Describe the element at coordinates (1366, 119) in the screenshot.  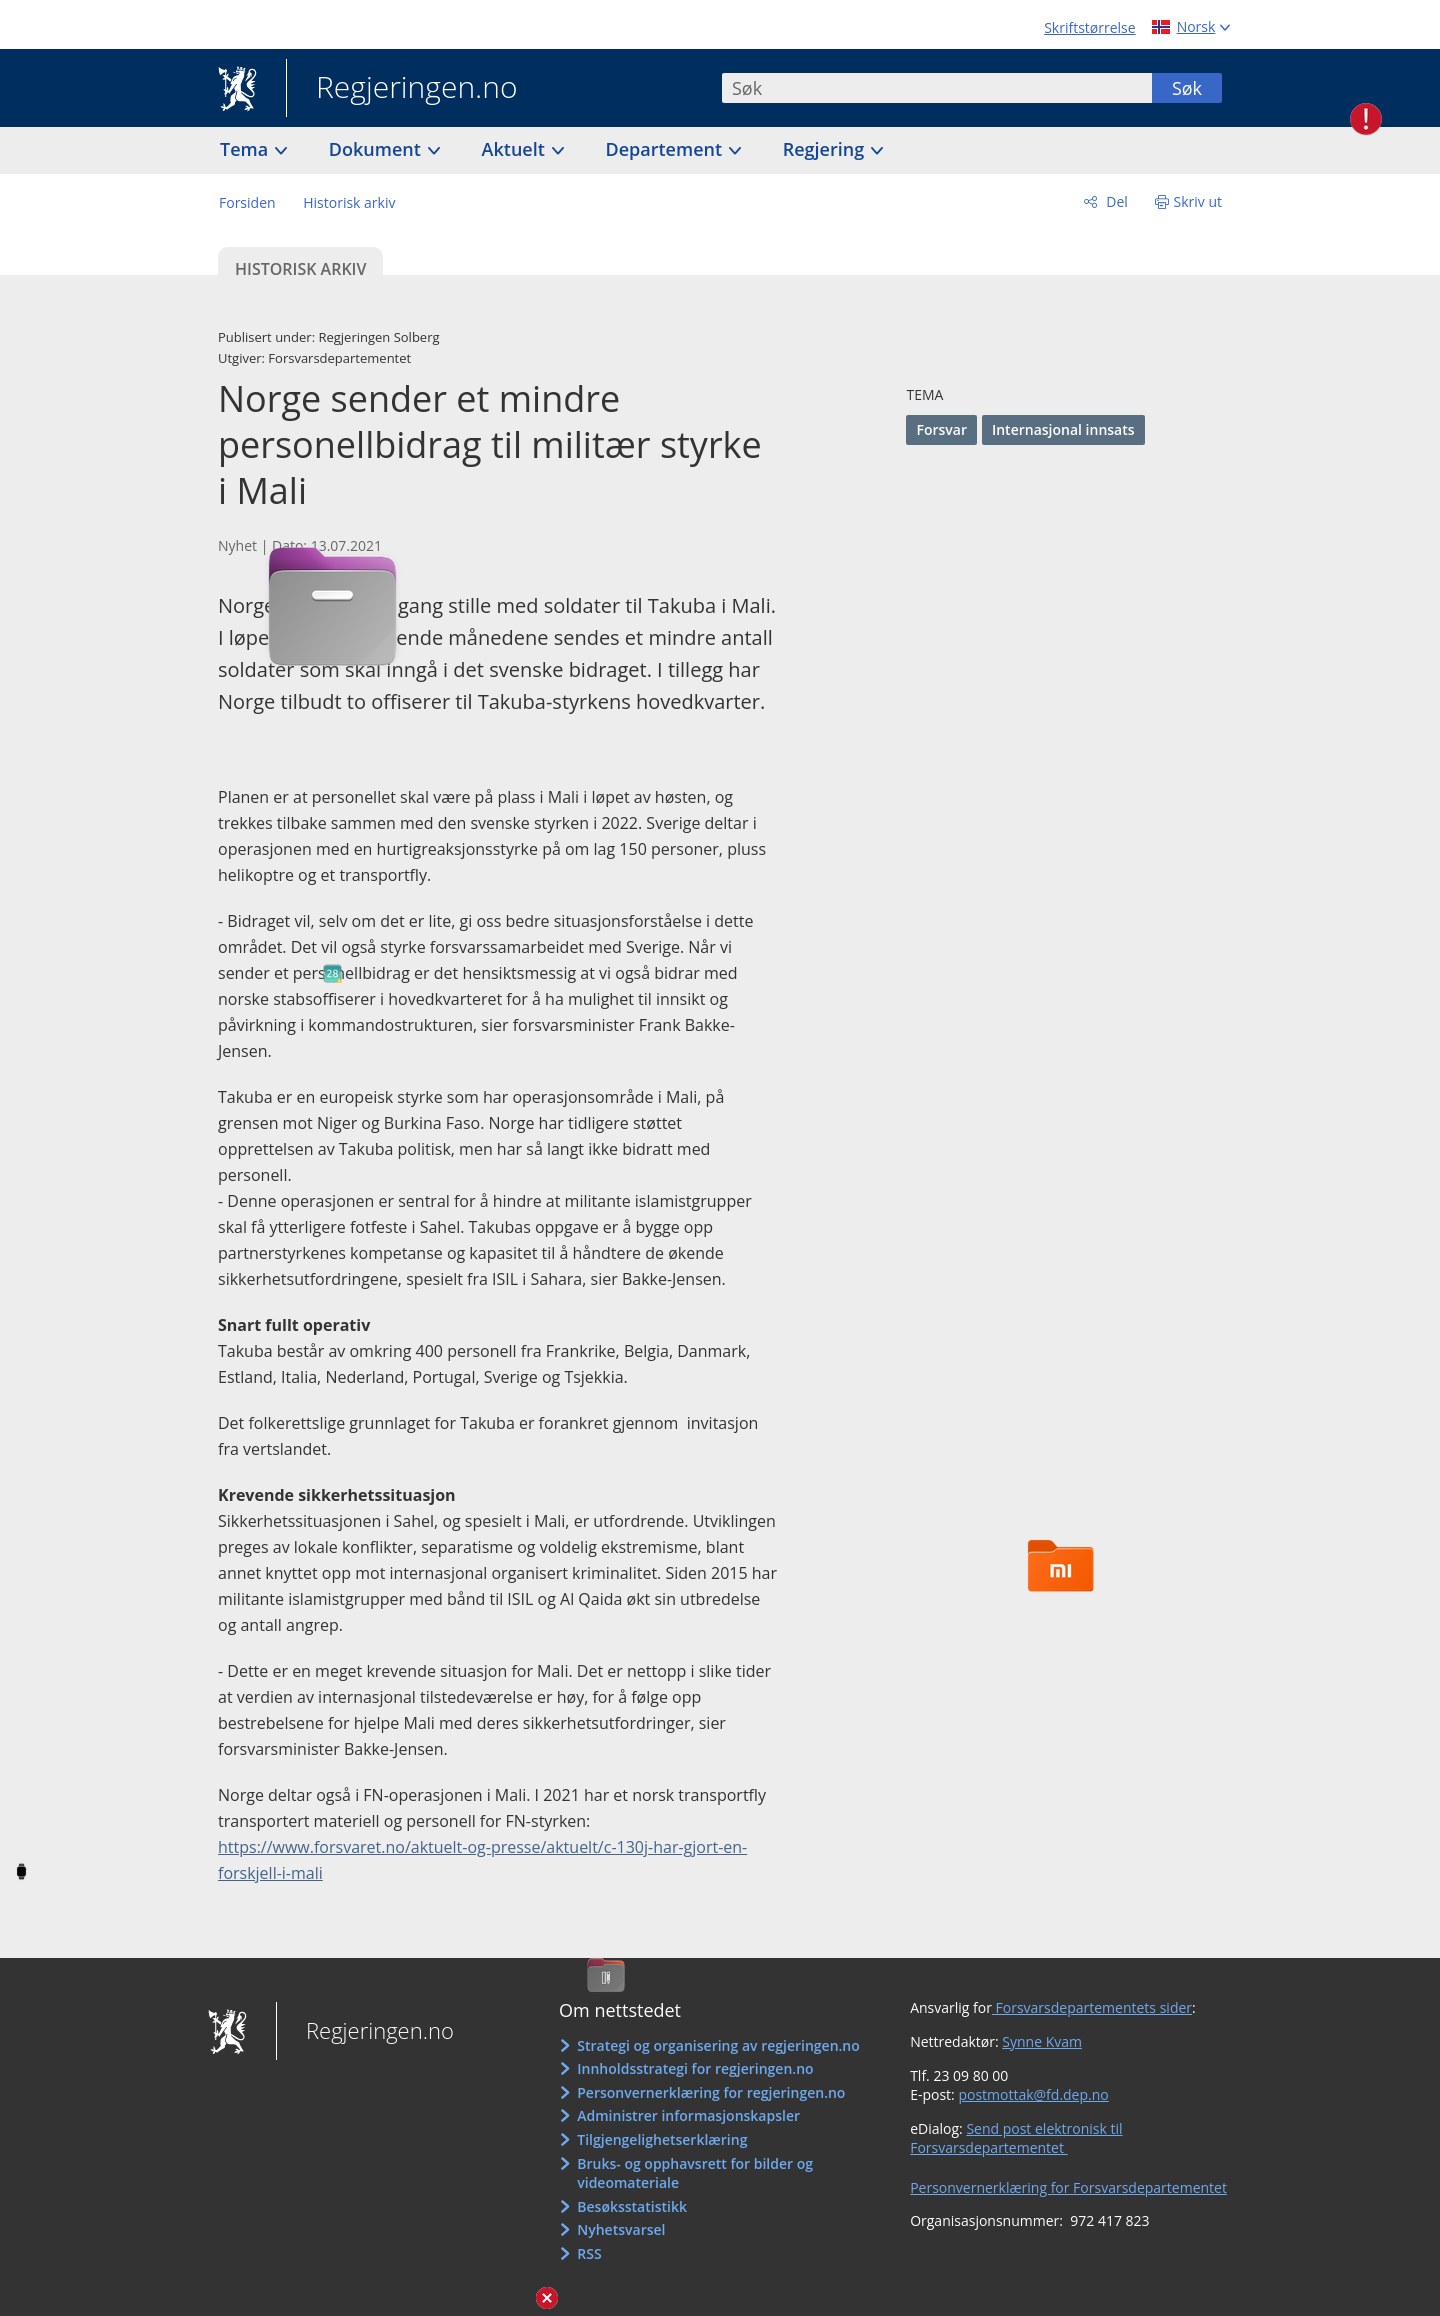
I see `indicates a critical error or danger state` at that location.